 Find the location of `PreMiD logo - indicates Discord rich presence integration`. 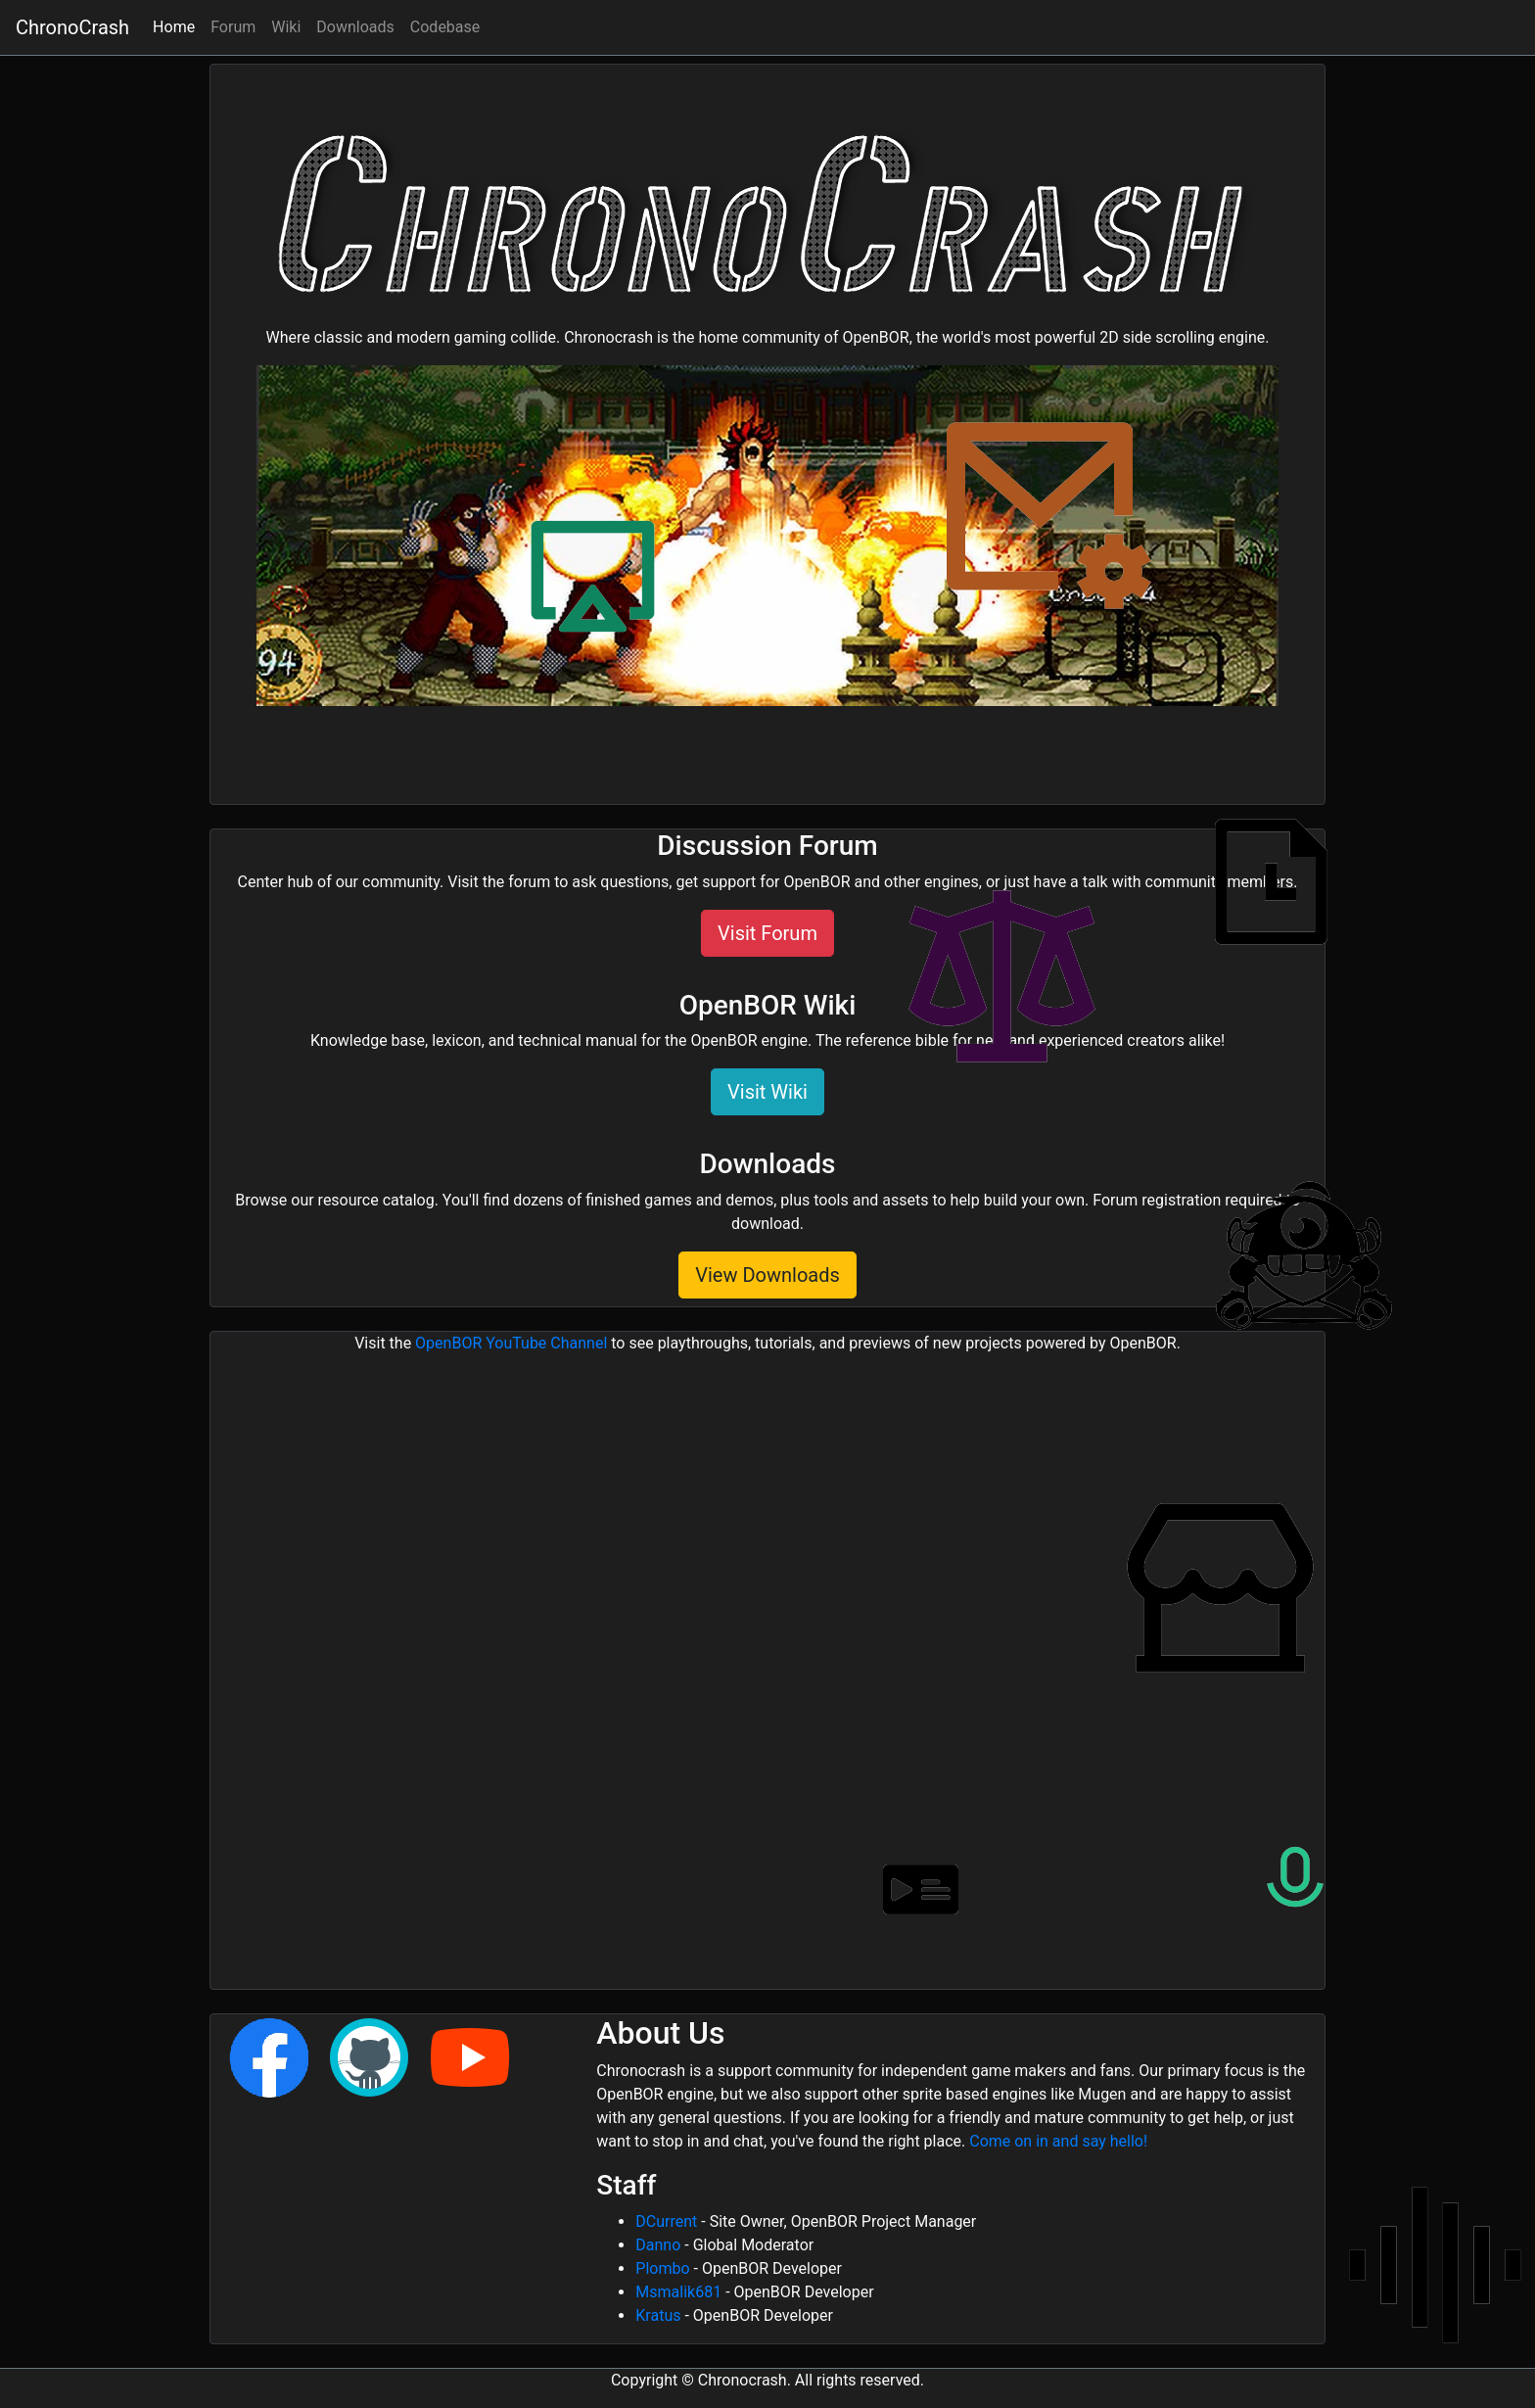

PreMiD logo - indicates Discord rich presence integration is located at coordinates (920, 1889).